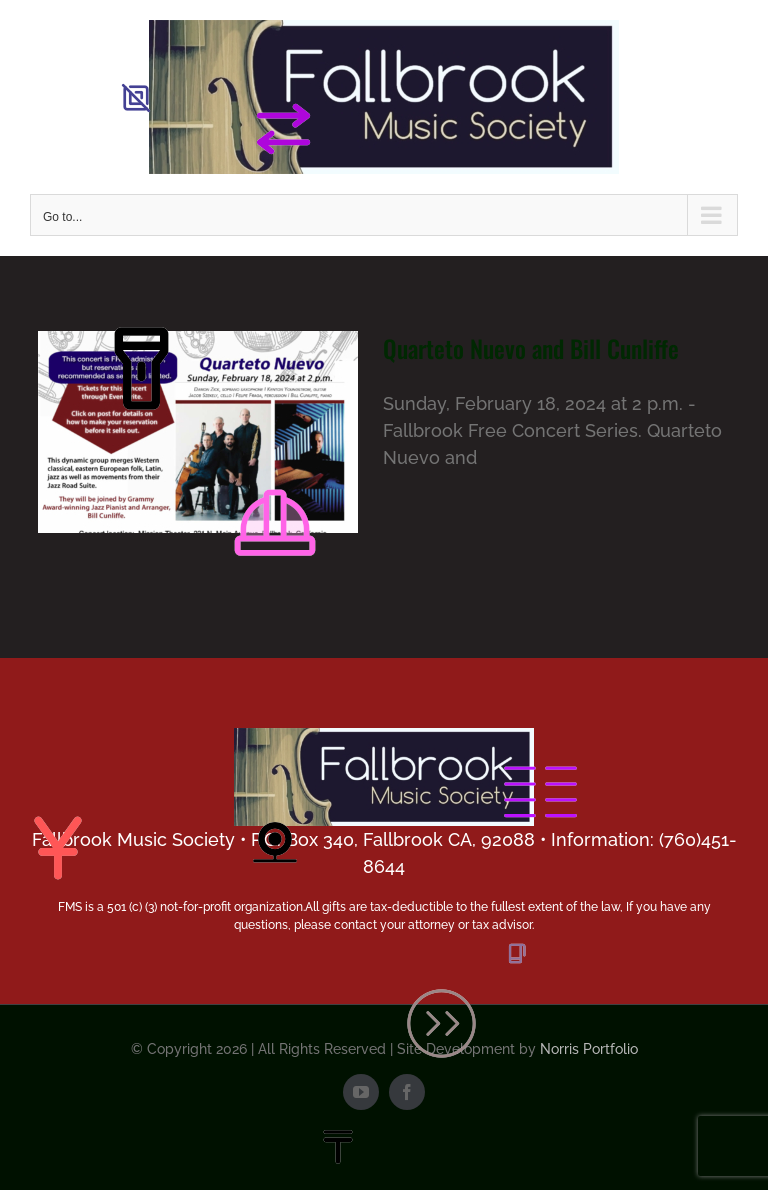  What do you see at coordinates (141, 368) in the screenshot?
I see `toggle flashlight on or off` at bounding box center [141, 368].